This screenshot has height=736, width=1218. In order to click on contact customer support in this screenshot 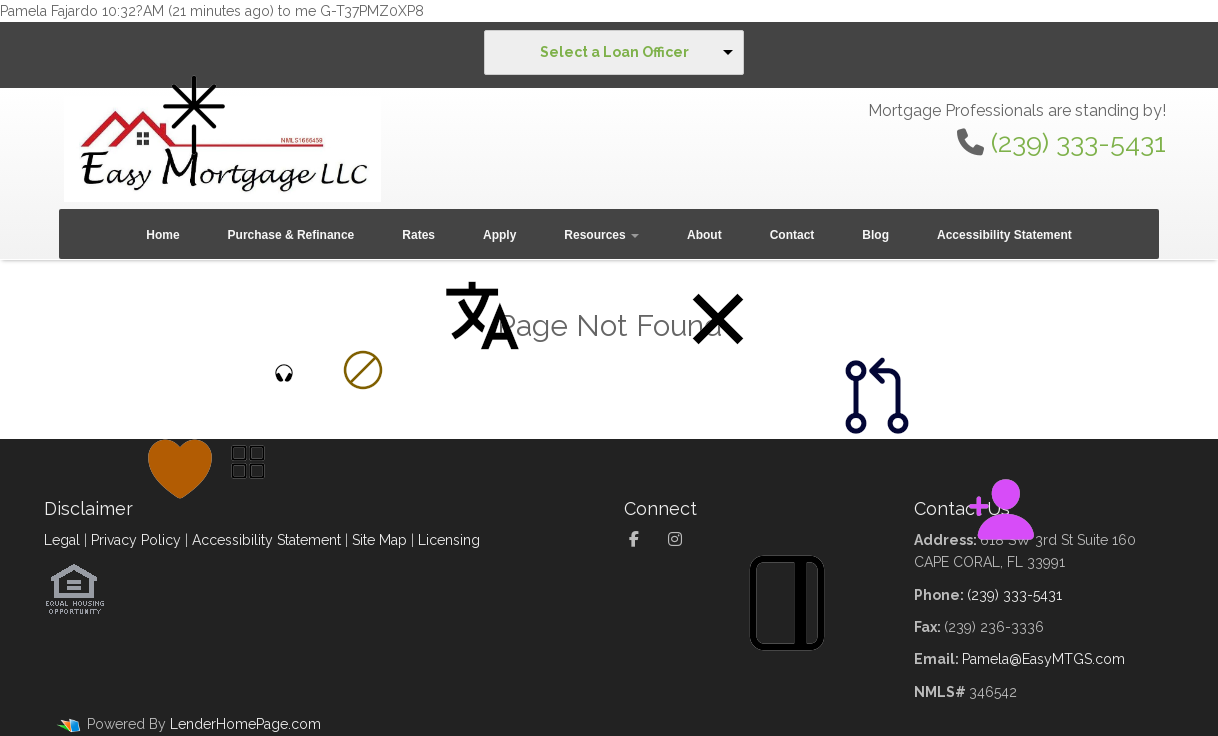, I will do `click(284, 373)`.